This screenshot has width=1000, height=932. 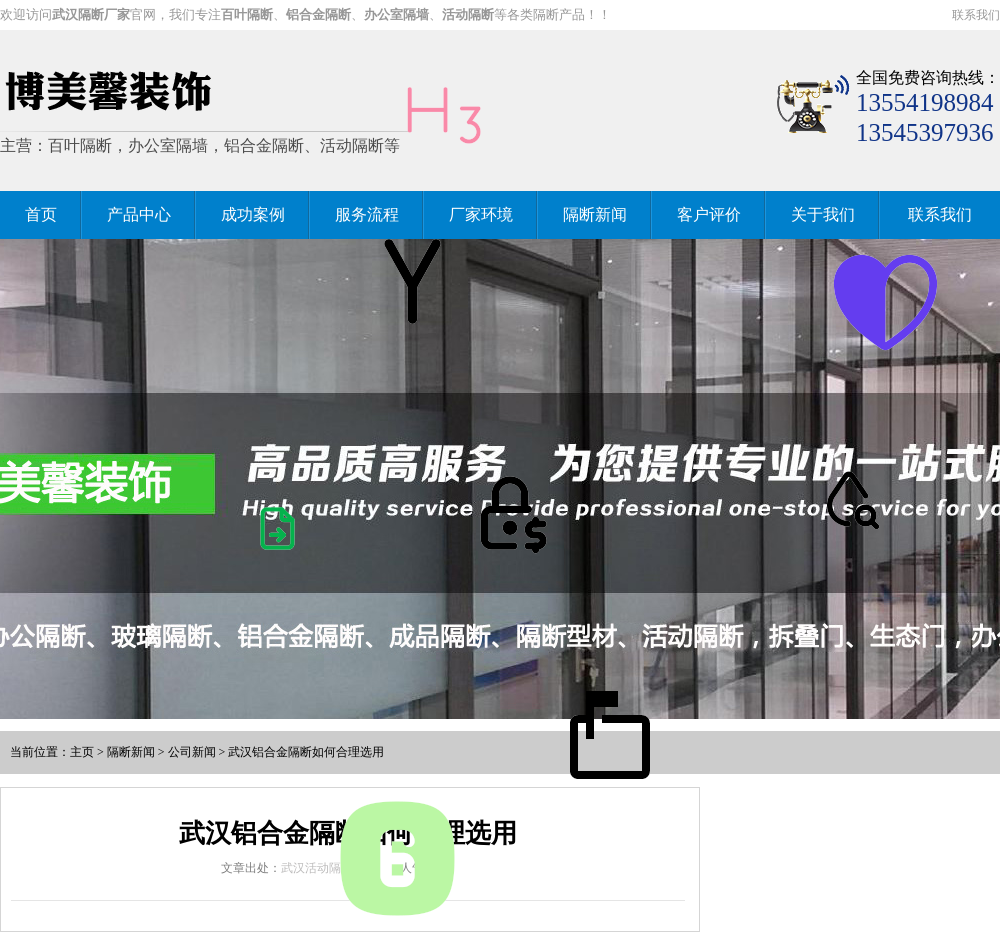 I want to click on export or send file, so click(x=277, y=528).